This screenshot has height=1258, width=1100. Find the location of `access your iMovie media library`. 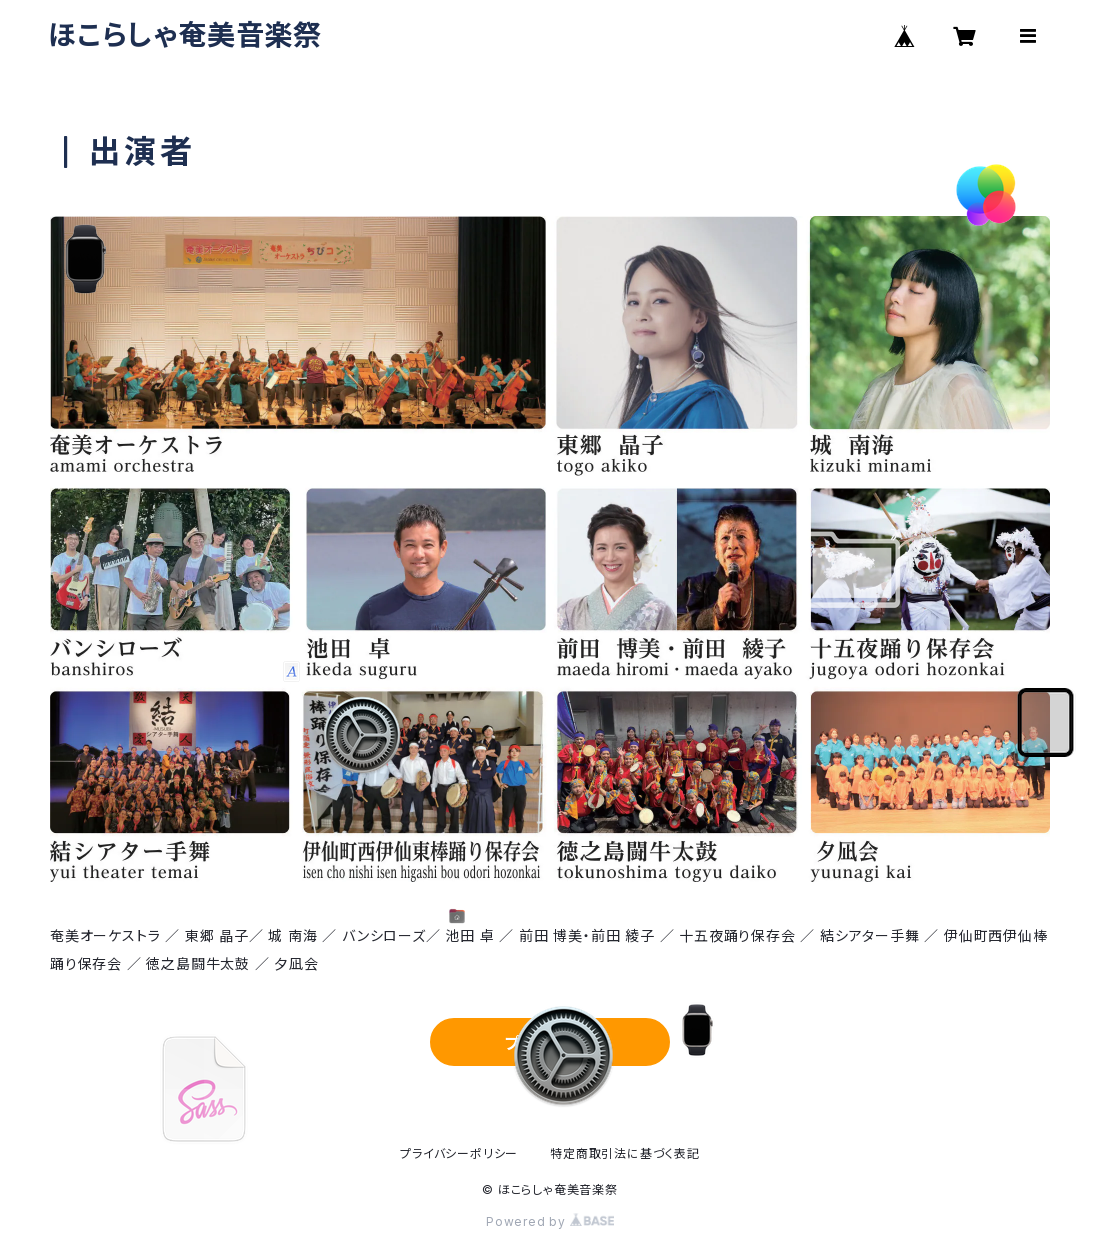

access your iMovie media library is located at coordinates (852, 569).